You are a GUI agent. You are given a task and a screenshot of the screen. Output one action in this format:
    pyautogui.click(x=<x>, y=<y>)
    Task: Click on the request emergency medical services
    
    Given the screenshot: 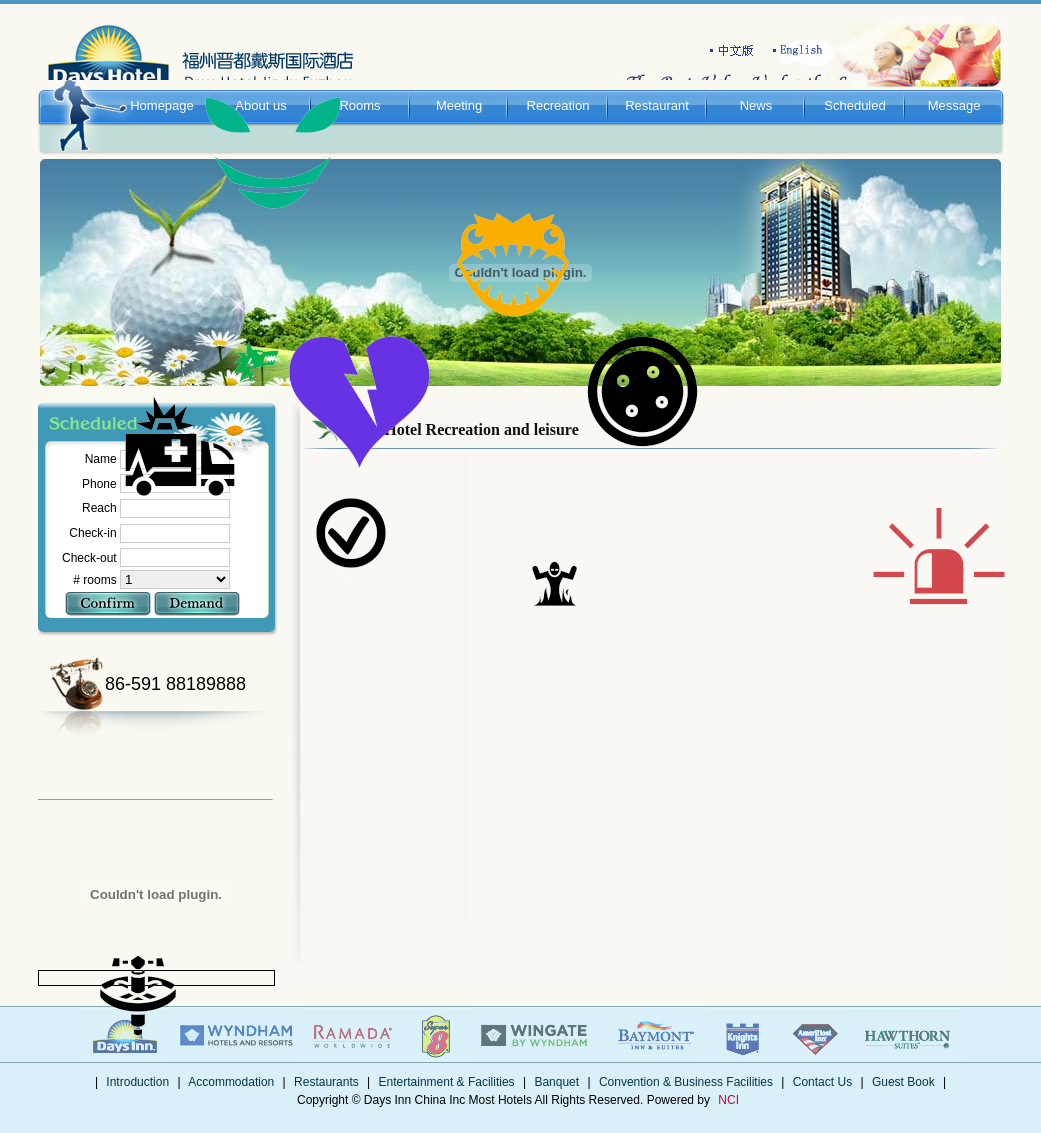 What is the action you would take?
    pyautogui.click(x=180, y=446)
    